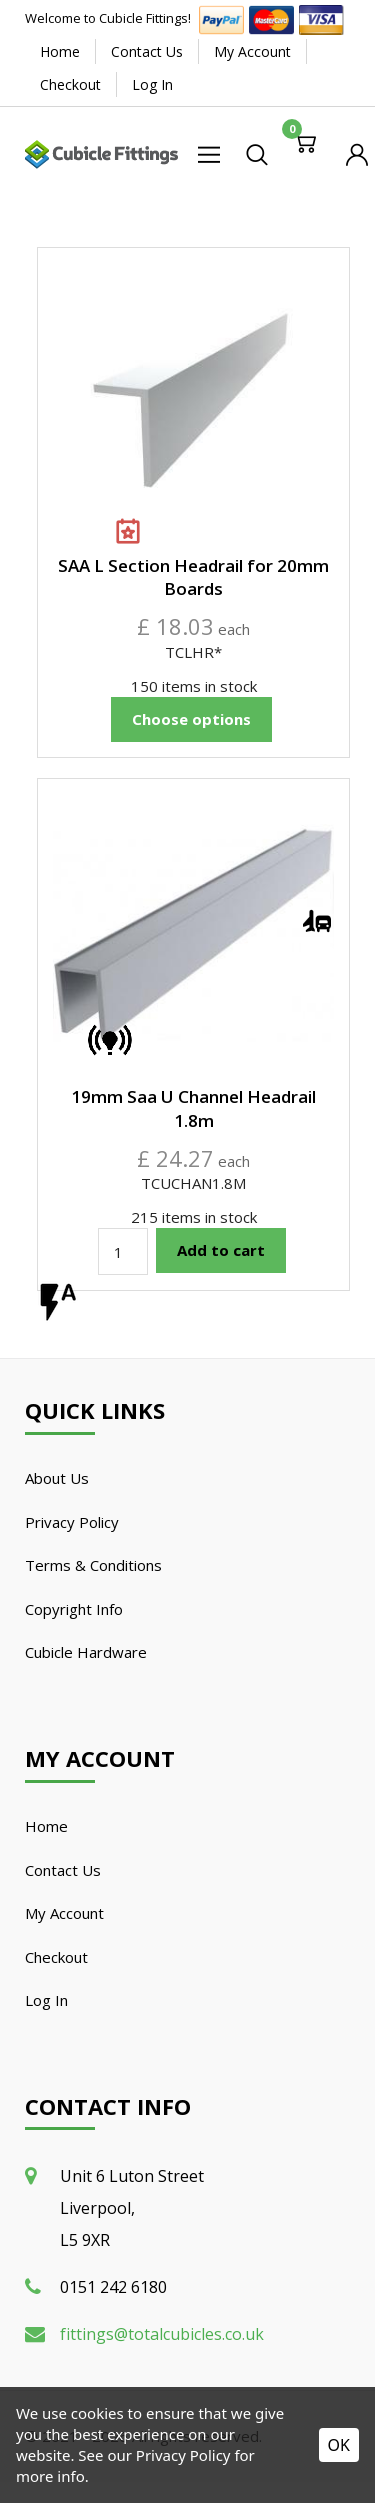 The width and height of the screenshot is (375, 2503). What do you see at coordinates (110, 1040) in the screenshot?
I see `access live predictions or real-time insights` at bounding box center [110, 1040].